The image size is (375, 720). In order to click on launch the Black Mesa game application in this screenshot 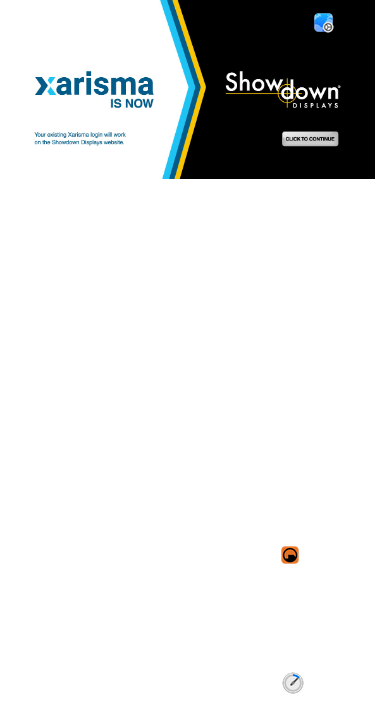, I will do `click(290, 555)`.